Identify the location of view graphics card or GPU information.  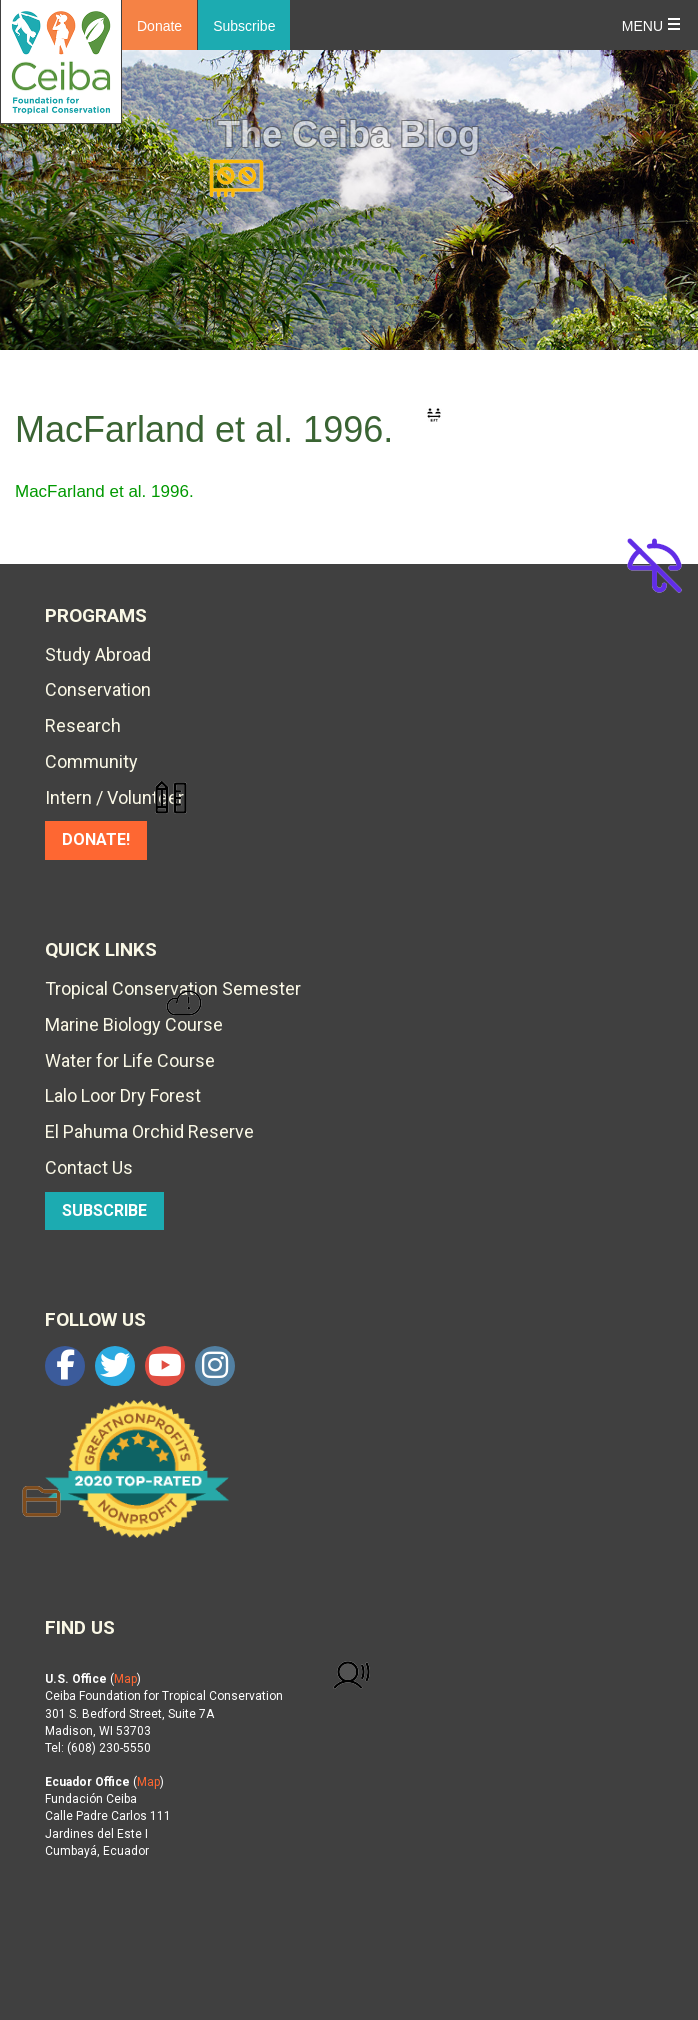
(236, 177).